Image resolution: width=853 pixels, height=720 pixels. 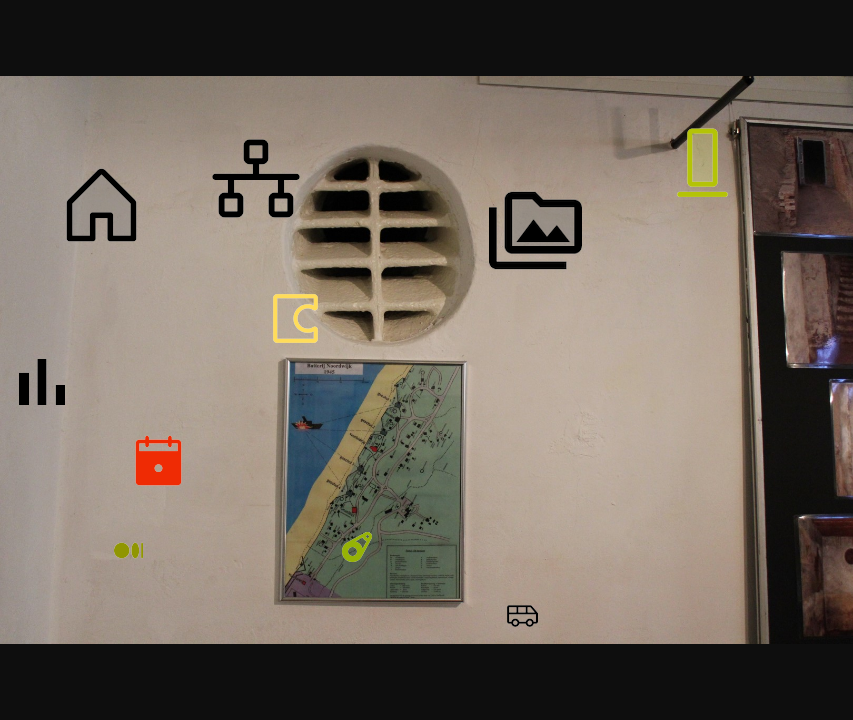 What do you see at coordinates (158, 462) in the screenshot?
I see `calendar event or reminder pending` at bounding box center [158, 462].